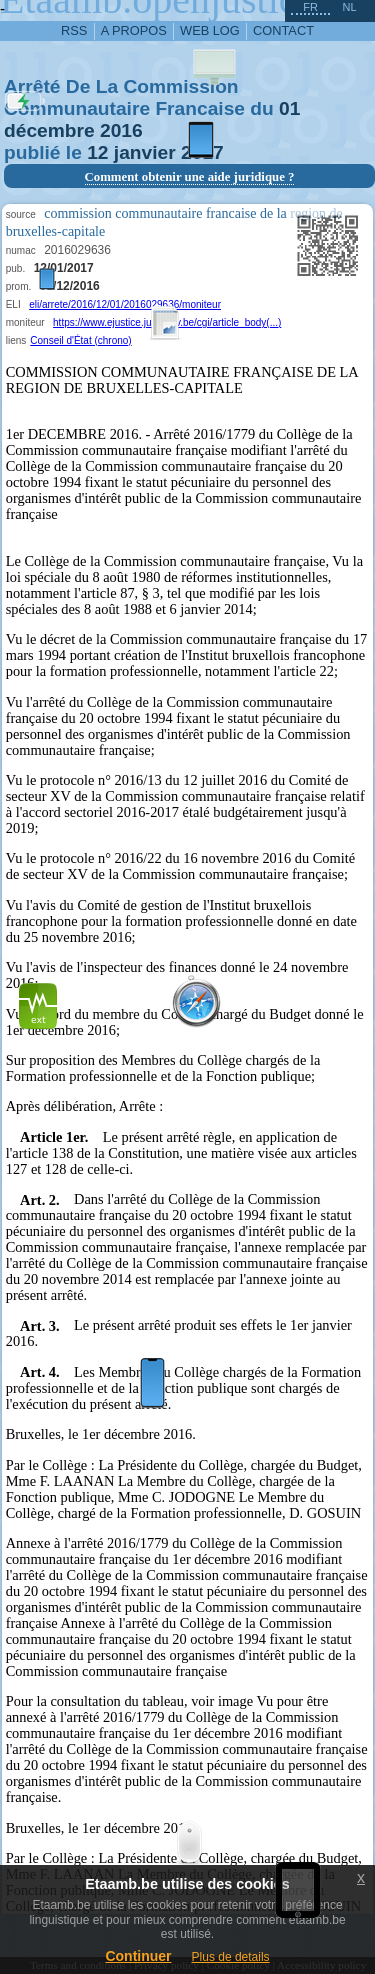  I want to click on iPhone 13 Pro device icon, so click(152, 1383).